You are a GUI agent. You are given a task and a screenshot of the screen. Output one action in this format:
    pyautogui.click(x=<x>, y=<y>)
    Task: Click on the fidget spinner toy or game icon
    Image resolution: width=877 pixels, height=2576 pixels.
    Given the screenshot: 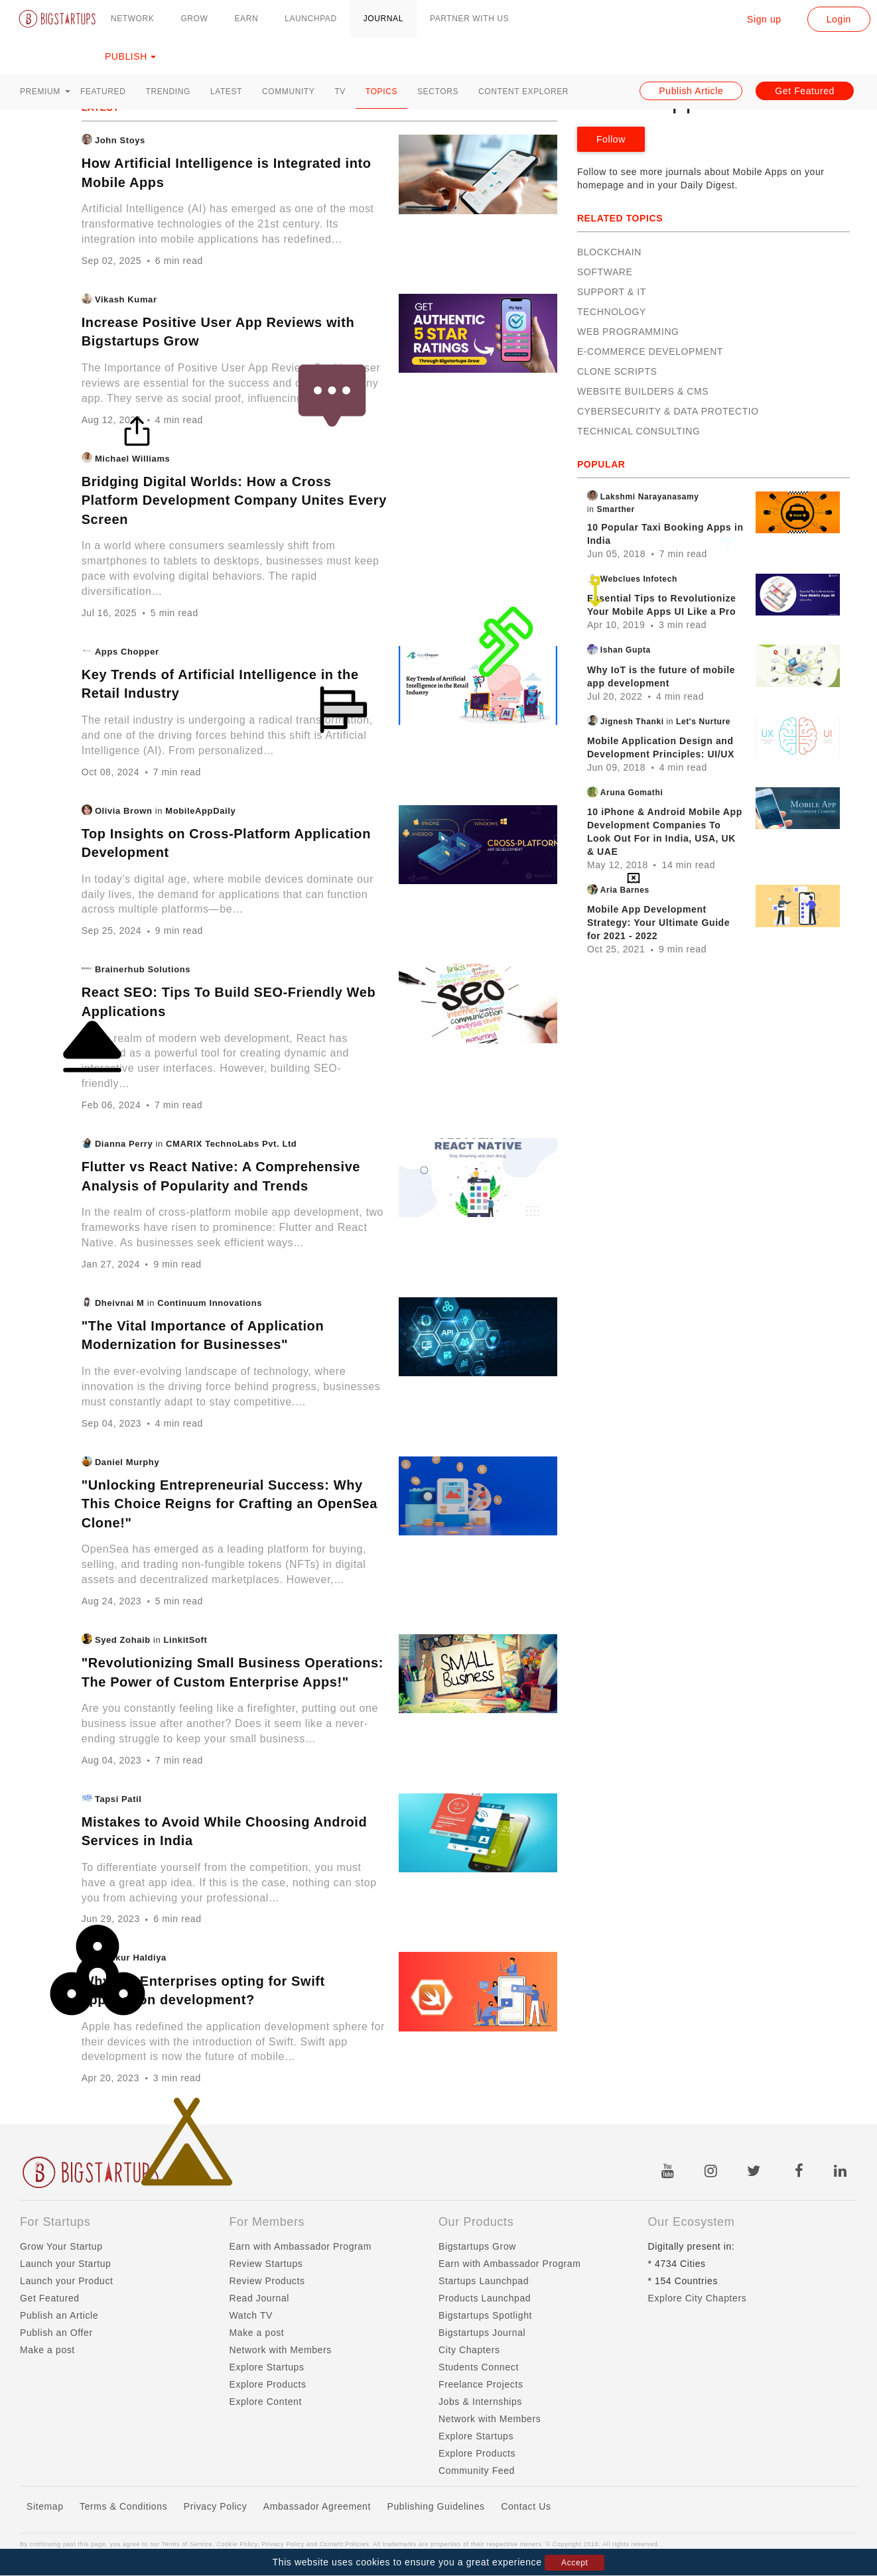 What is the action you would take?
    pyautogui.click(x=98, y=1976)
    